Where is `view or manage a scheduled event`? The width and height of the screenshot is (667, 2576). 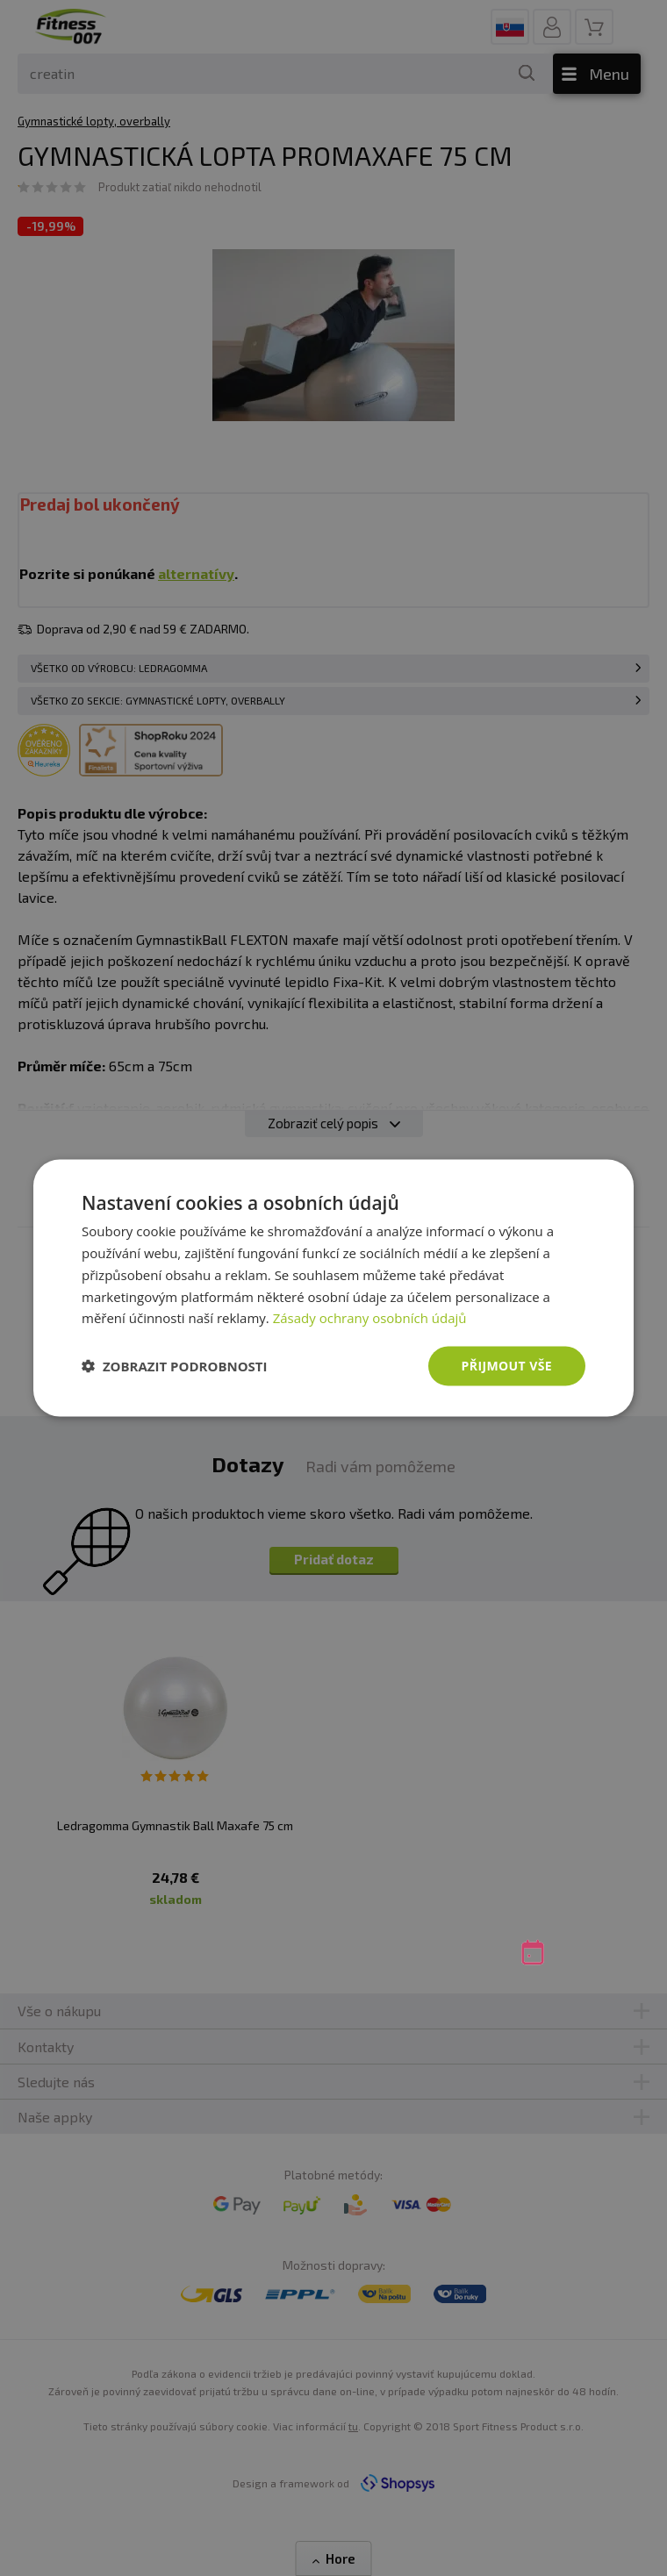
view or manage a scheduled event is located at coordinates (533, 1952).